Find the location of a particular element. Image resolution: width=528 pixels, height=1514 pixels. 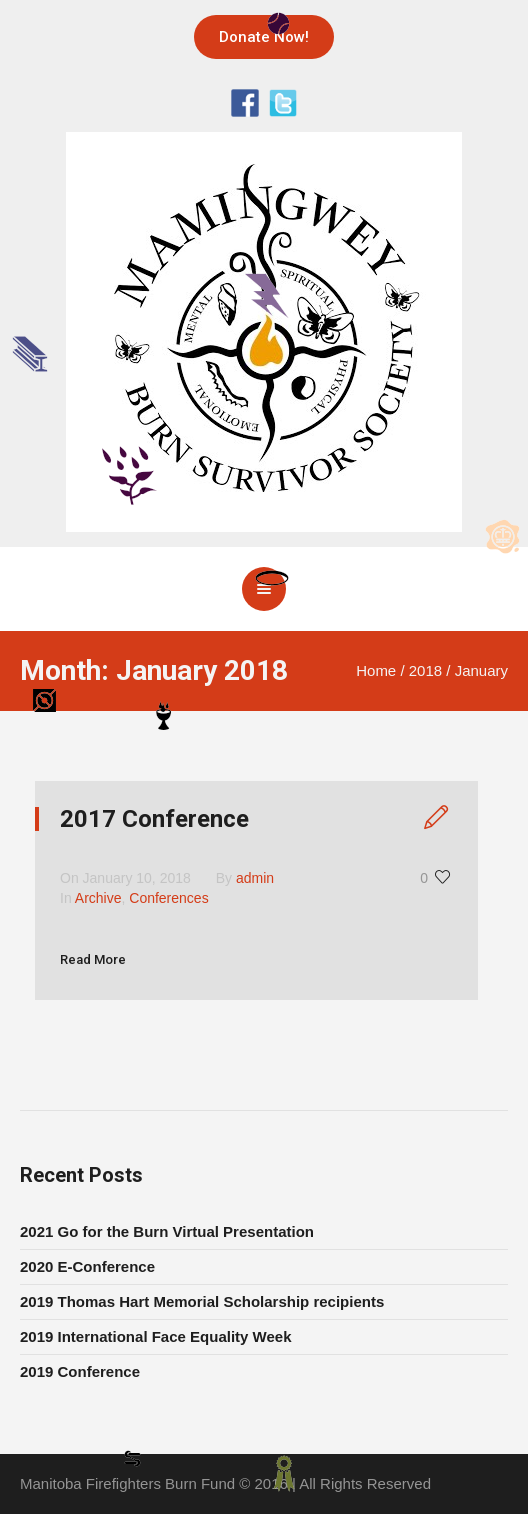

select a potion or elixir item is located at coordinates (163, 715).